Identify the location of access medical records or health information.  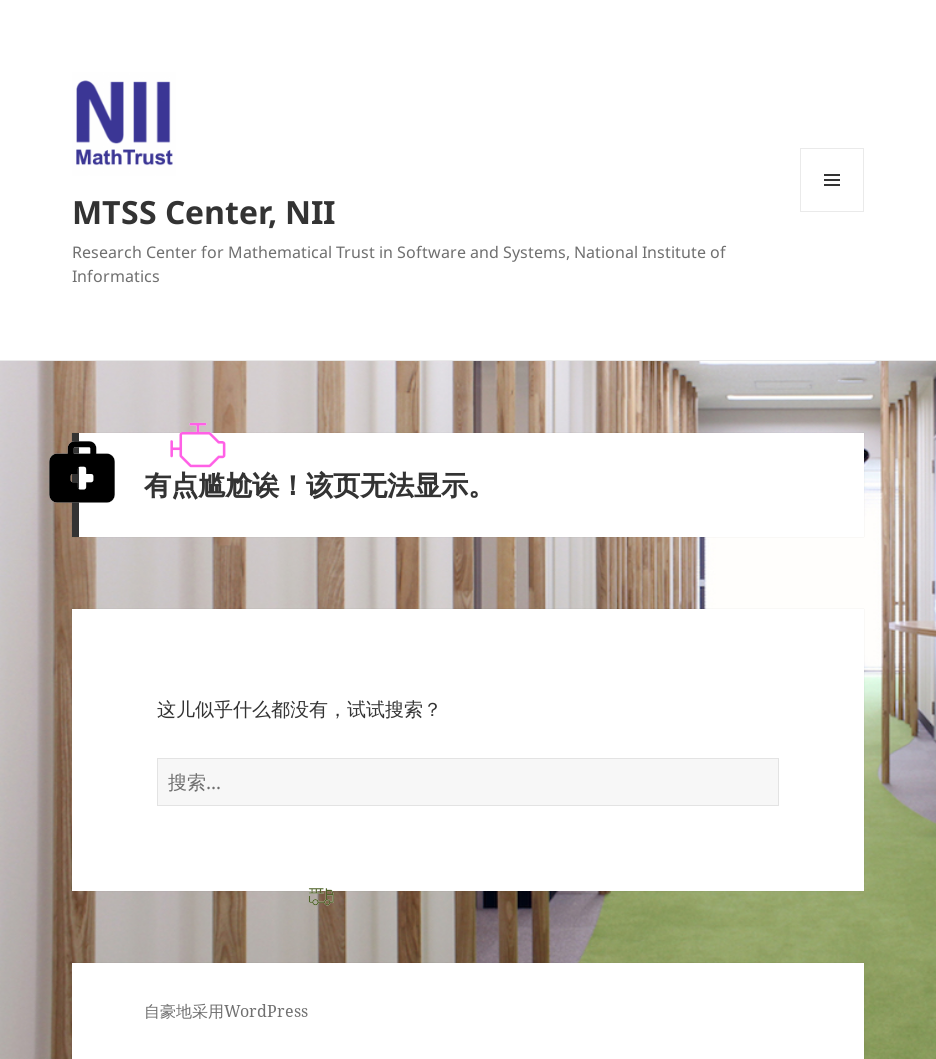
(82, 474).